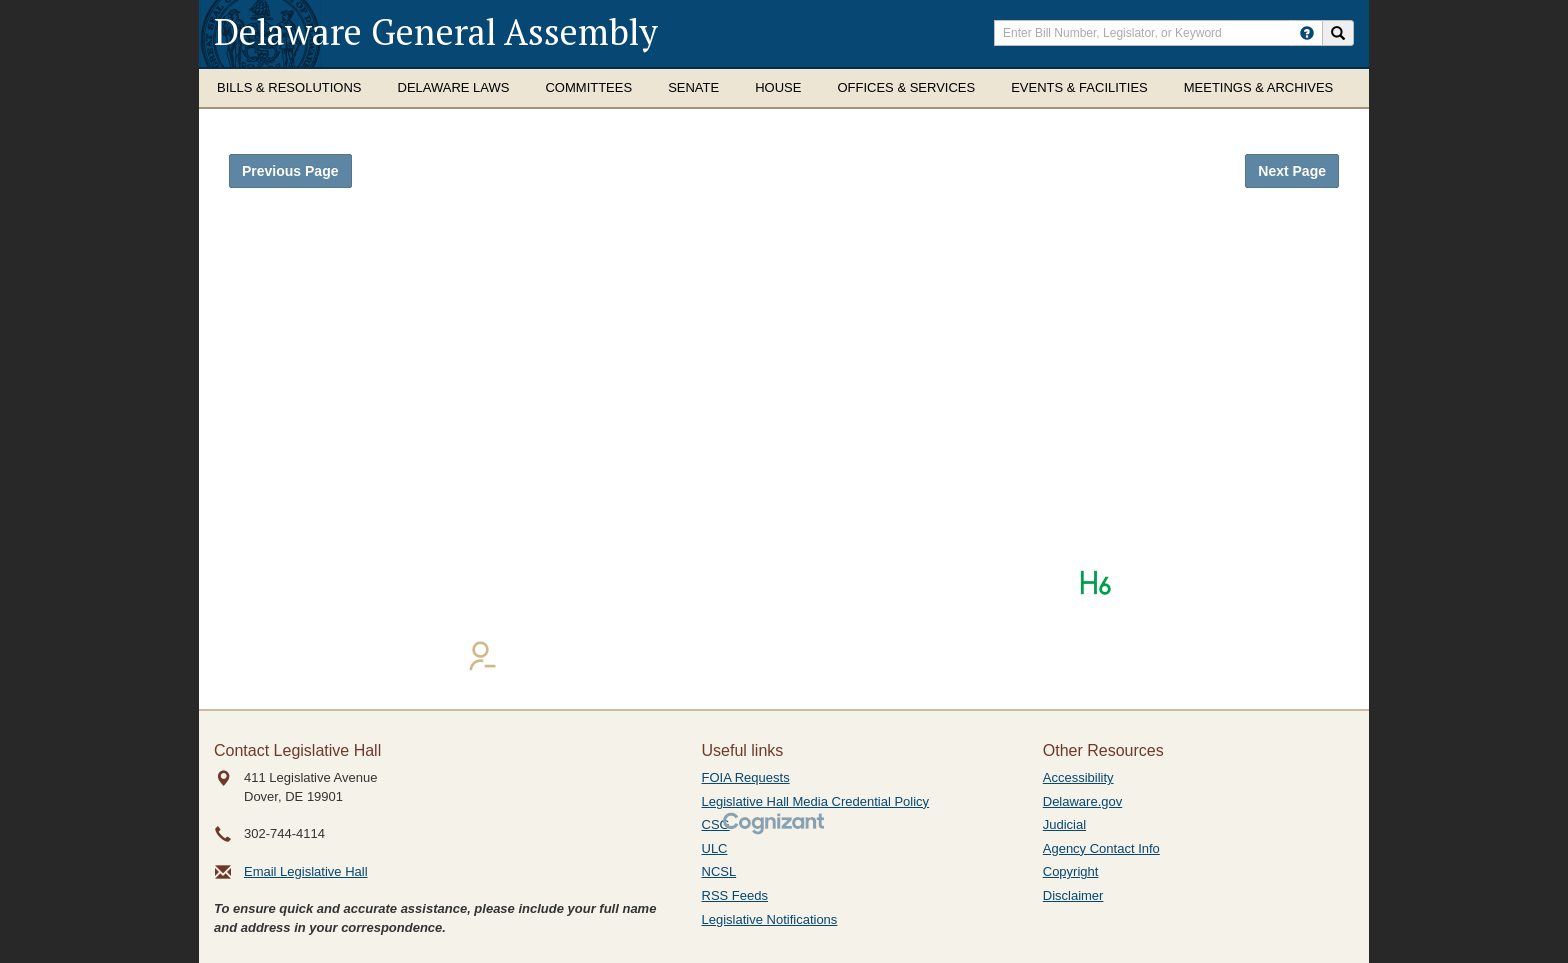 Image resolution: width=1568 pixels, height=963 pixels. Describe the element at coordinates (480, 656) in the screenshot. I see `remove a user or contact` at that location.